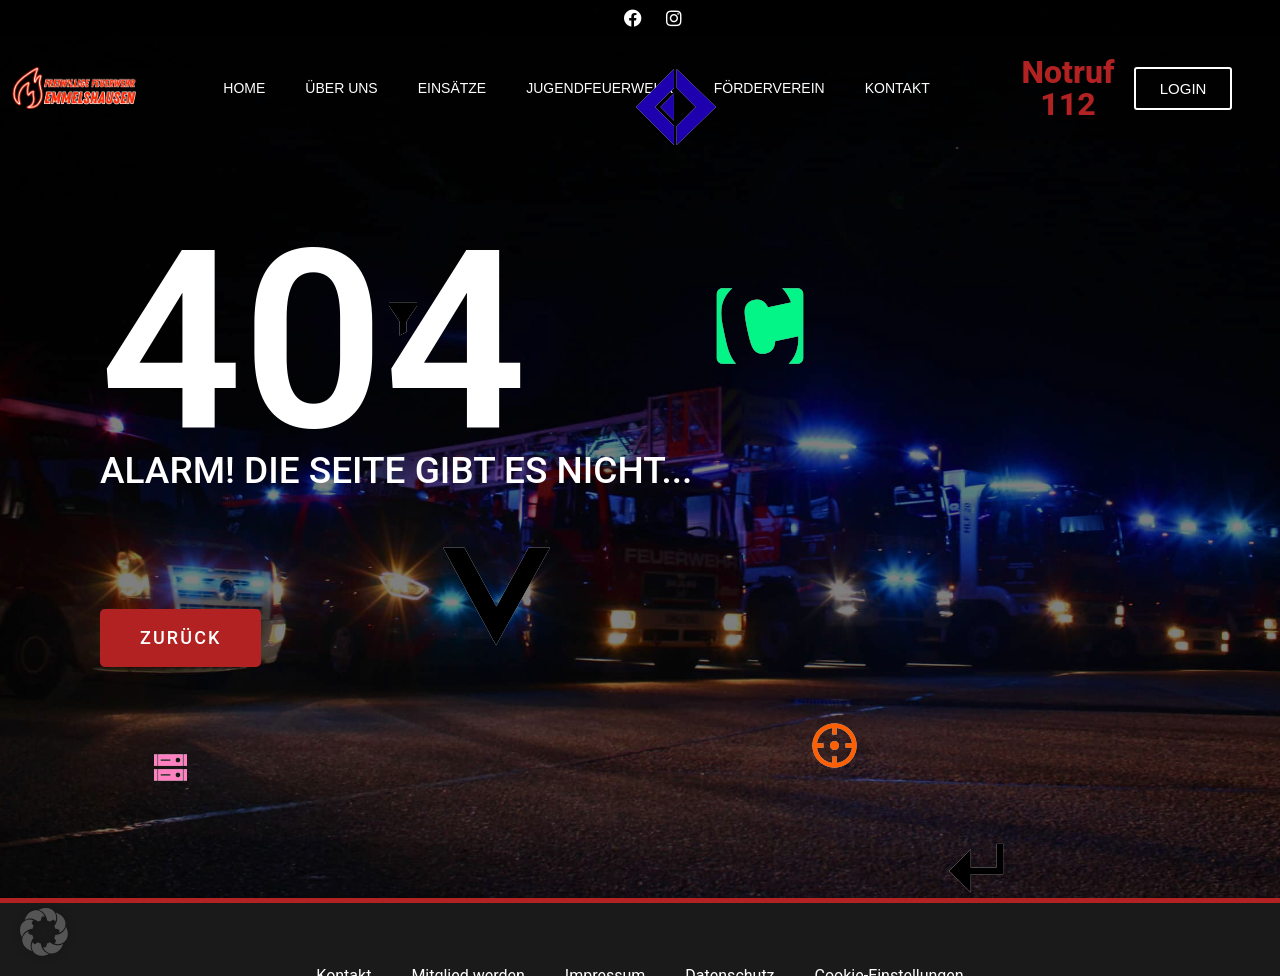 The image size is (1280, 976). I want to click on contao CMS logo, so click(760, 326).